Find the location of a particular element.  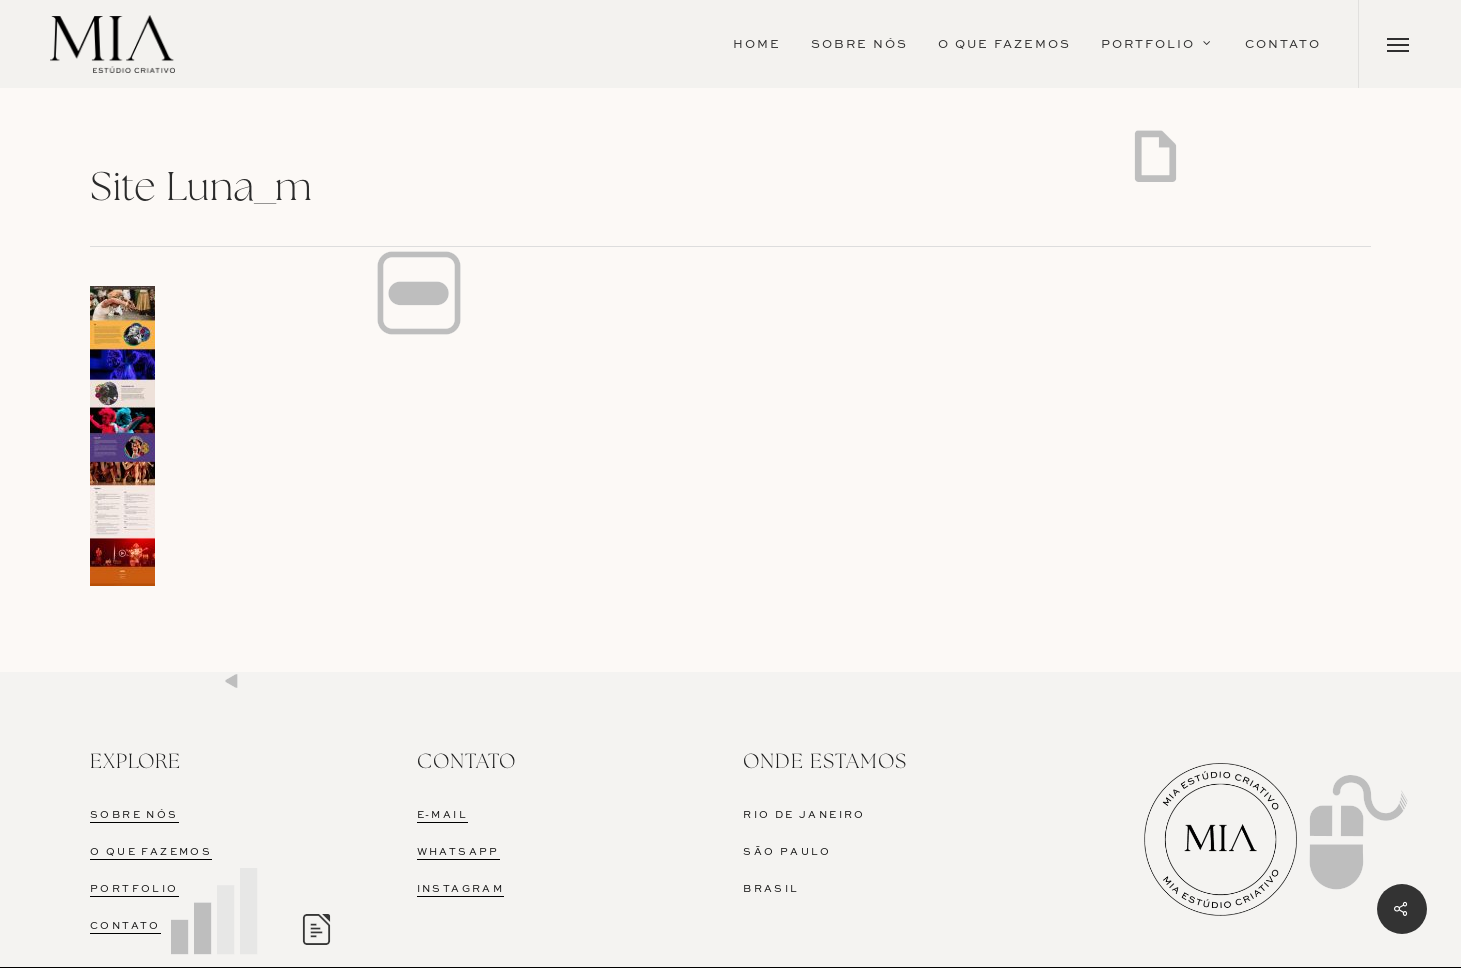

a generic text or document file is located at coordinates (1155, 154).